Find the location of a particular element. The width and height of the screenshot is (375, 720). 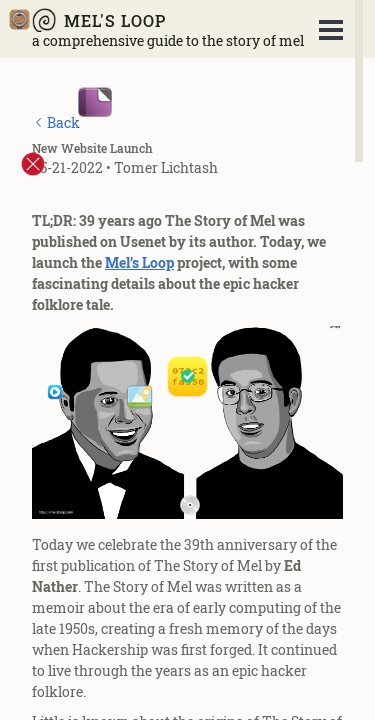

open DoorKnocker app is located at coordinates (19, 19).